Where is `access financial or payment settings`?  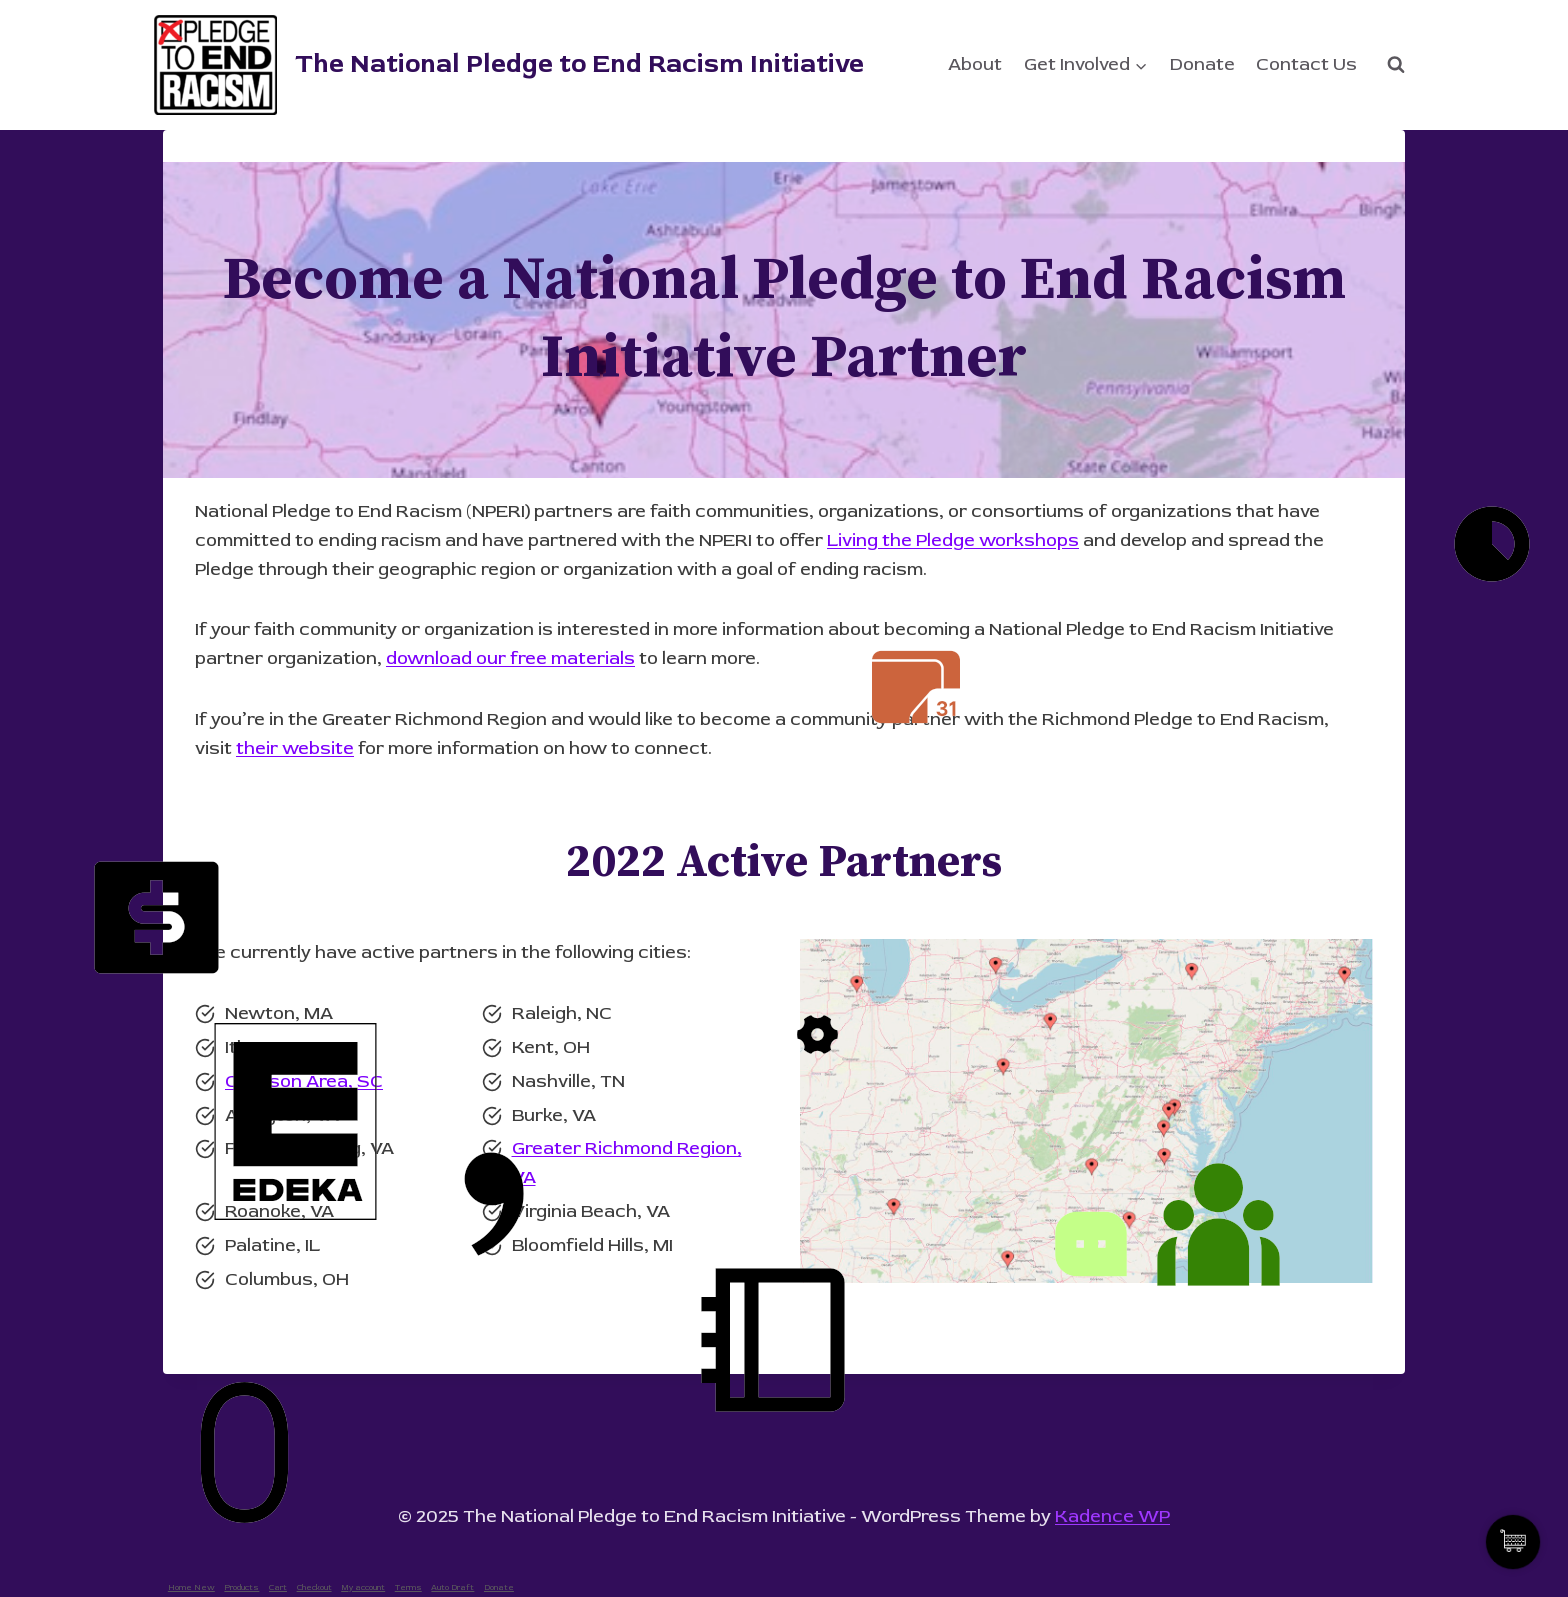 access financial or payment settings is located at coordinates (156, 917).